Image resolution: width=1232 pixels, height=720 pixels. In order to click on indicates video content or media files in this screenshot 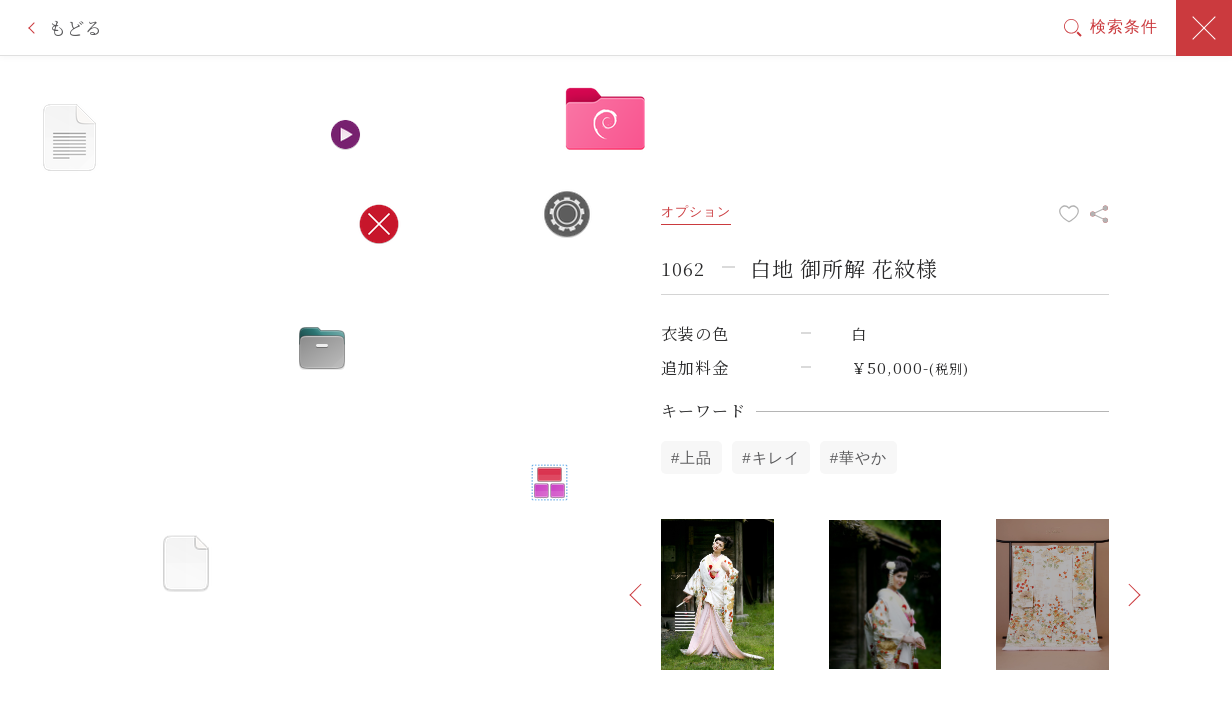, I will do `click(345, 134)`.